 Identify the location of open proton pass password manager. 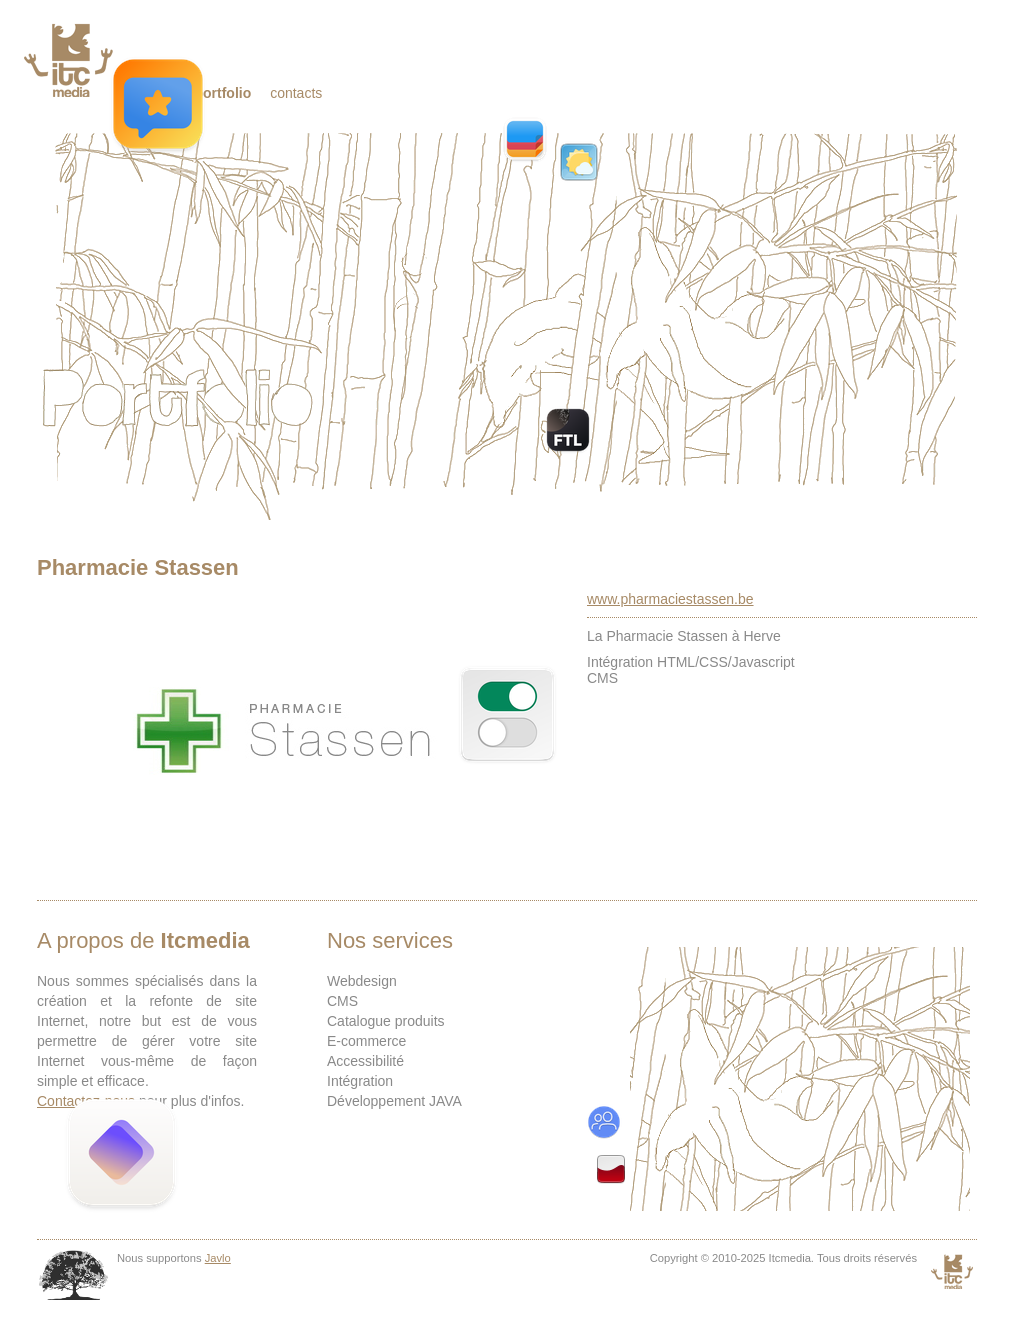
(121, 1152).